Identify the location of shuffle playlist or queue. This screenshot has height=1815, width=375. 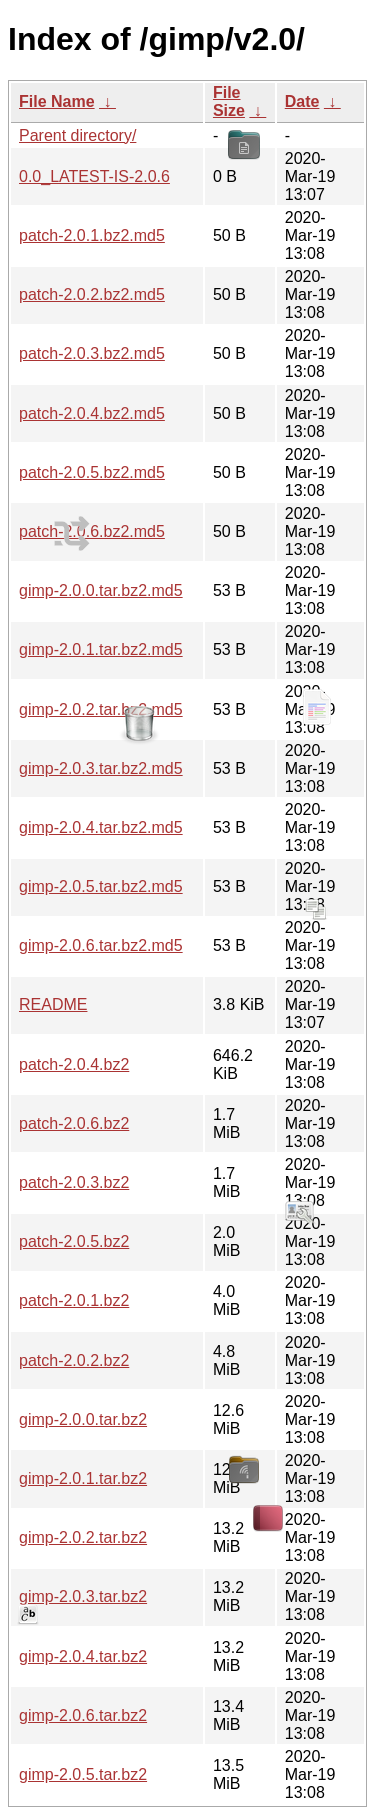
(71, 533).